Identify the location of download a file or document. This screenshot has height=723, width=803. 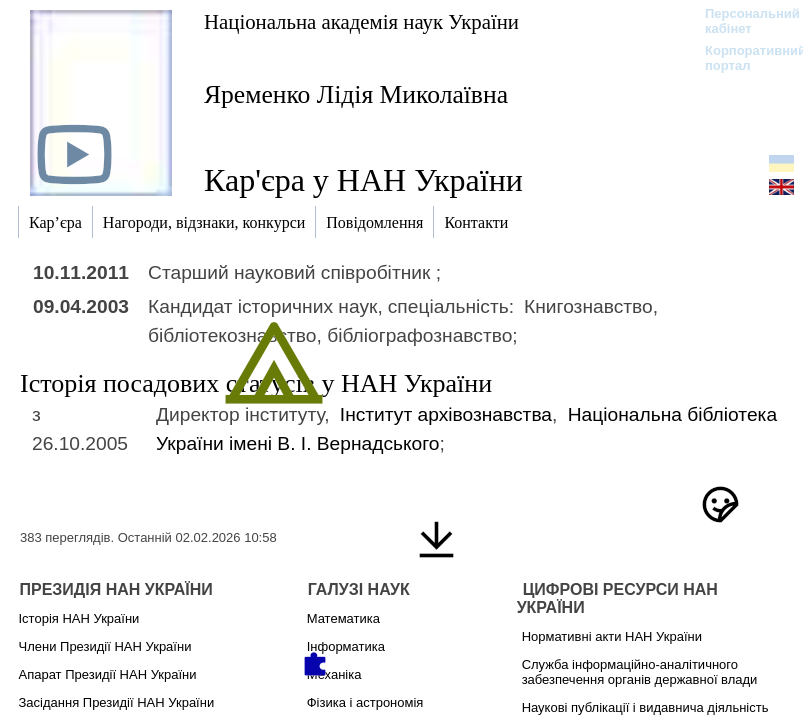
(436, 540).